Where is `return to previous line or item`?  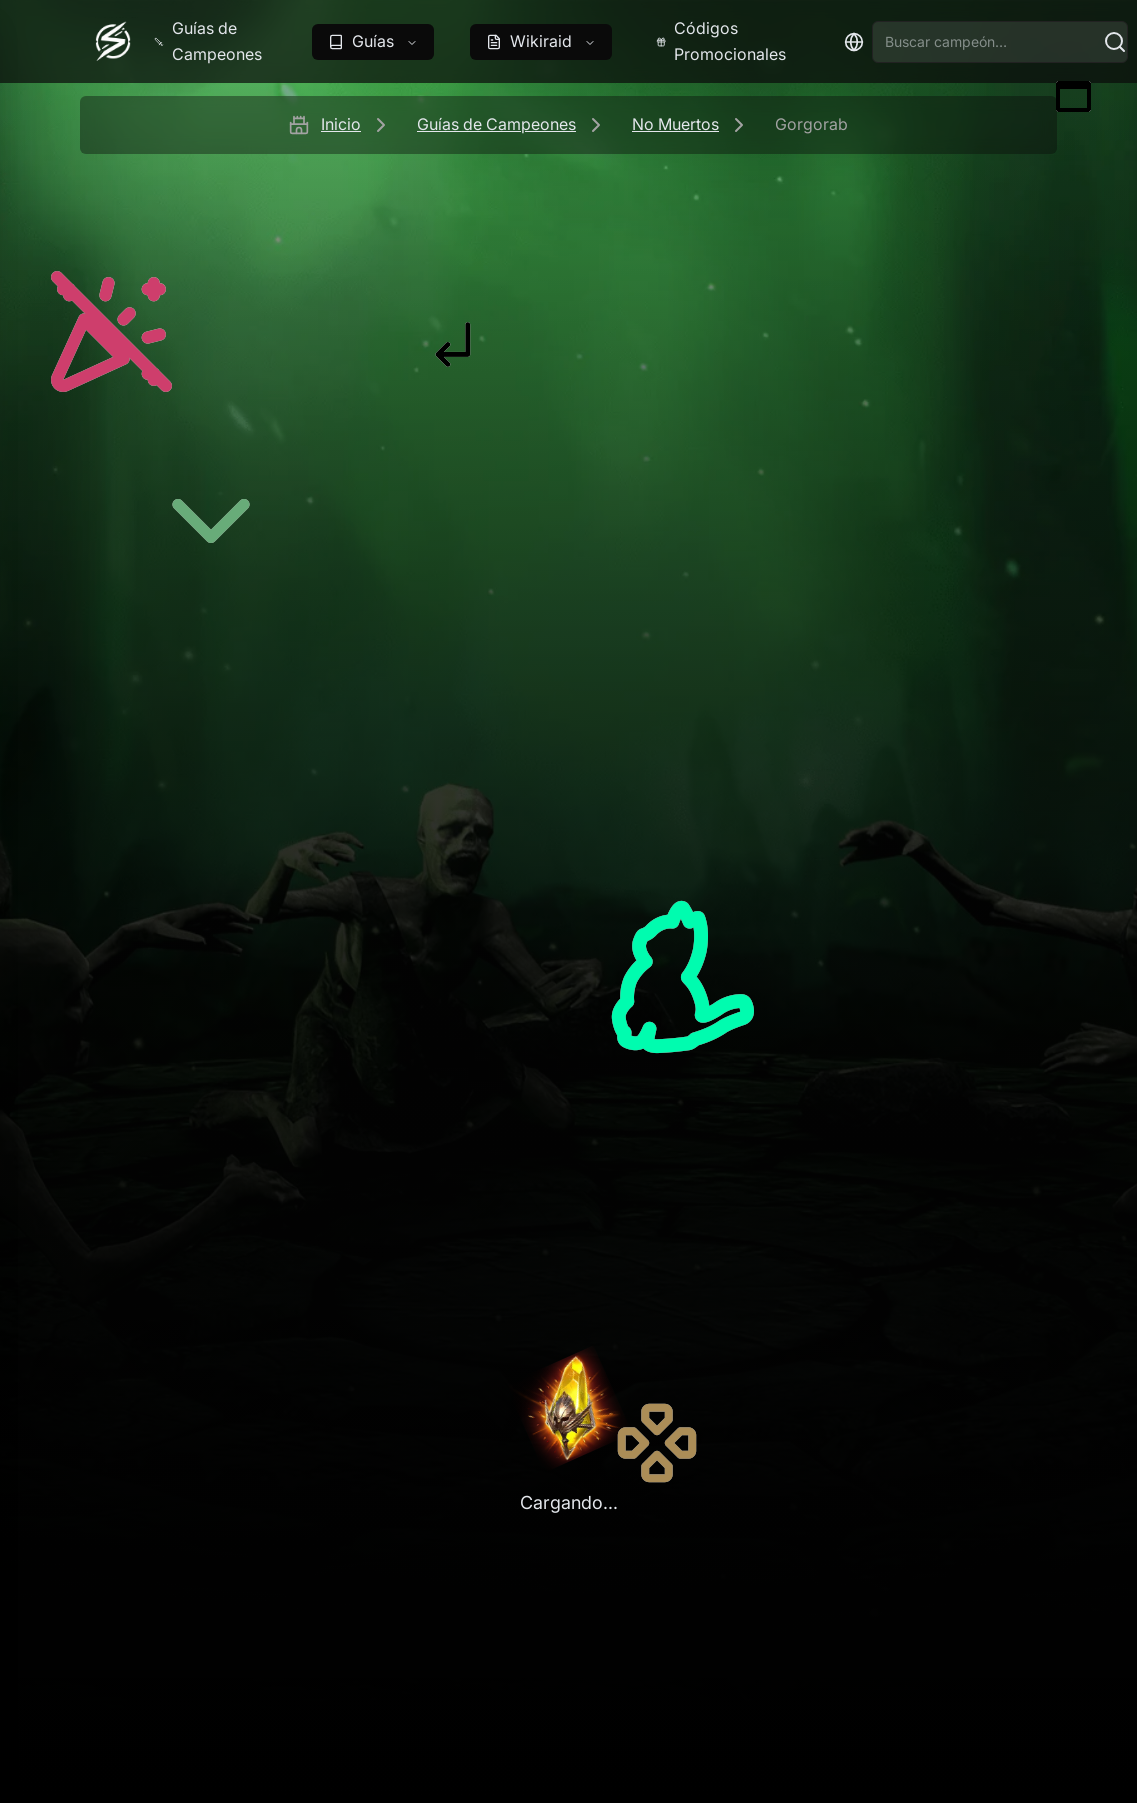
return to previous line or item is located at coordinates (454, 344).